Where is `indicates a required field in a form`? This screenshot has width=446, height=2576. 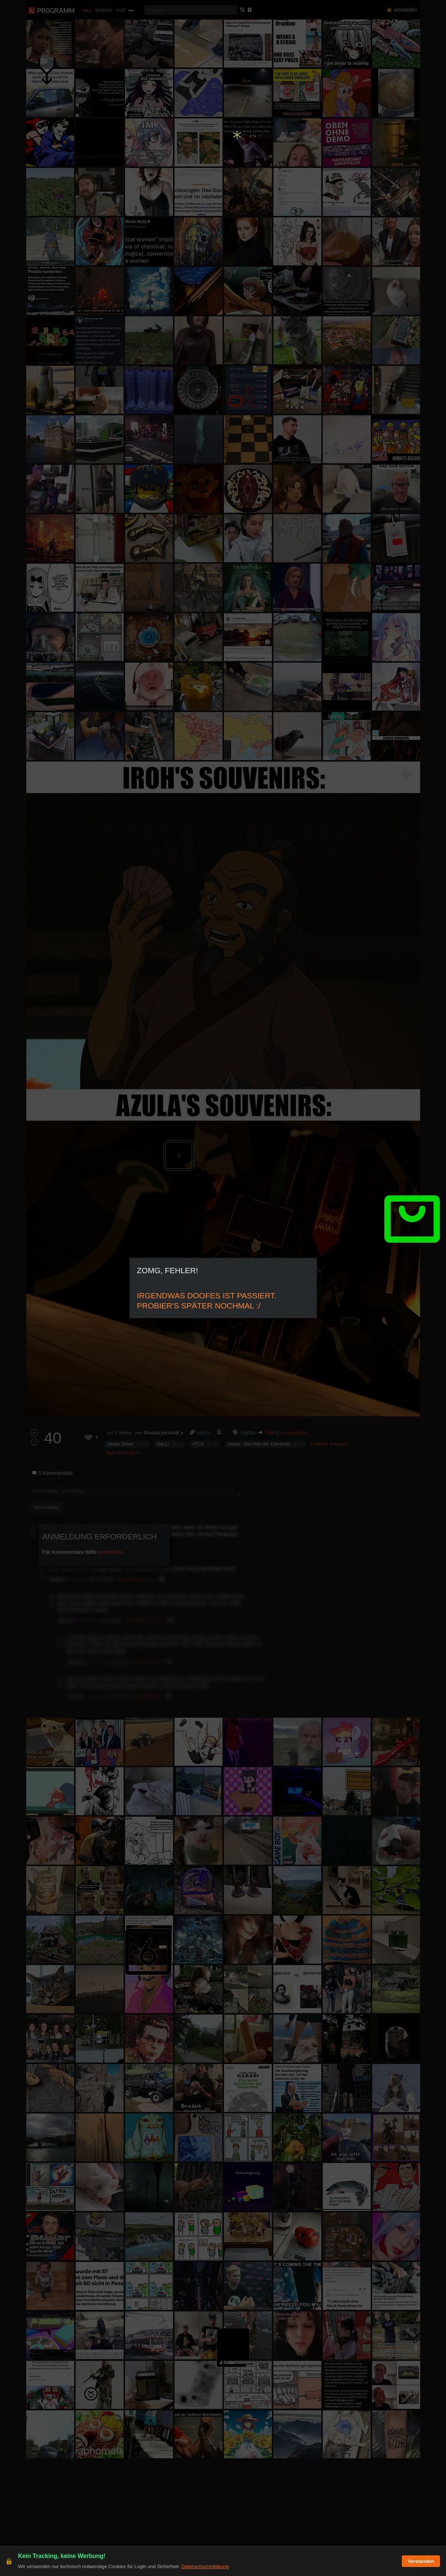
indicates a required field in a form is located at coordinates (237, 135).